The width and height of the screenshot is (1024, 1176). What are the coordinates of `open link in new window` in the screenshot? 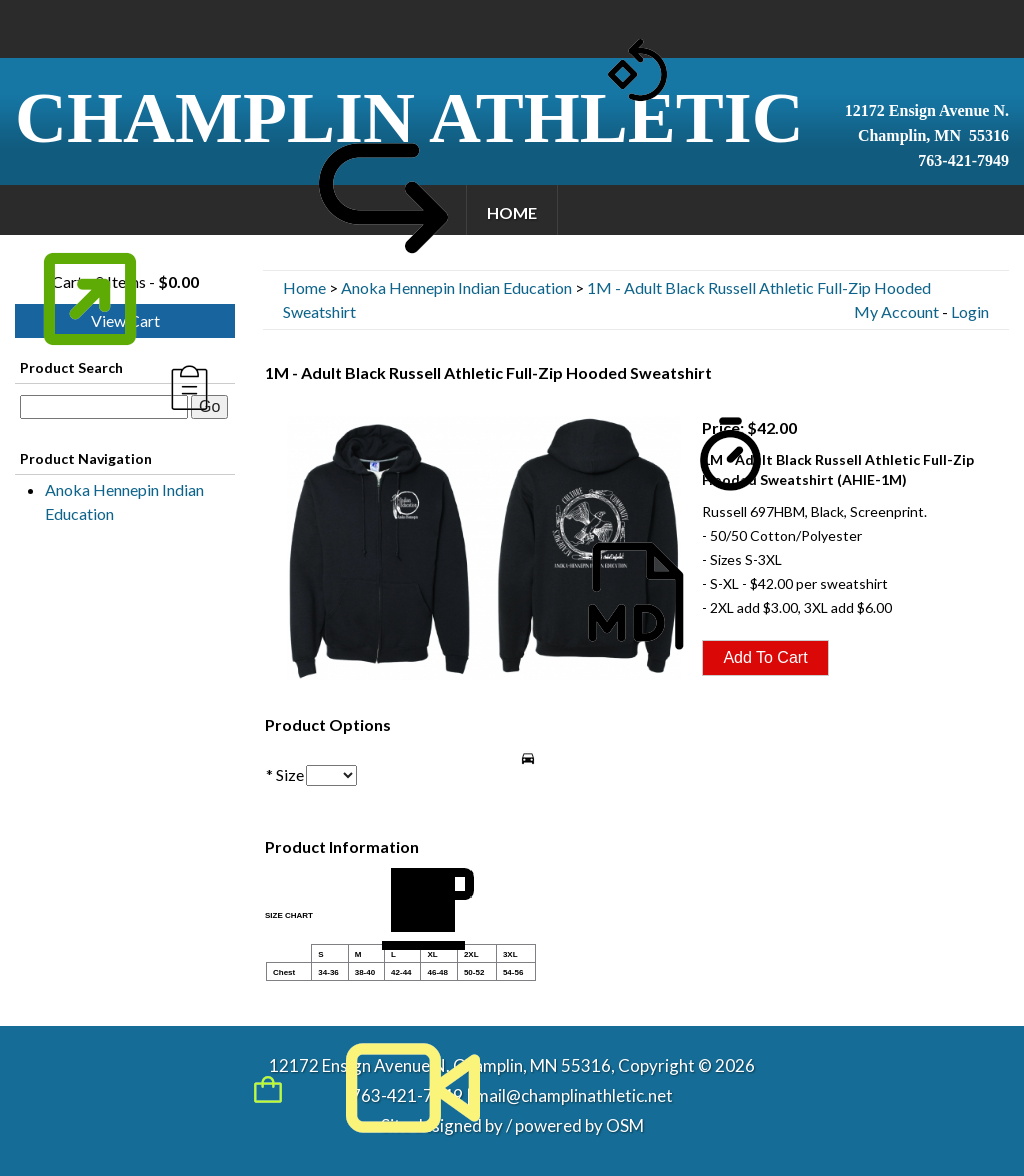 It's located at (90, 299).